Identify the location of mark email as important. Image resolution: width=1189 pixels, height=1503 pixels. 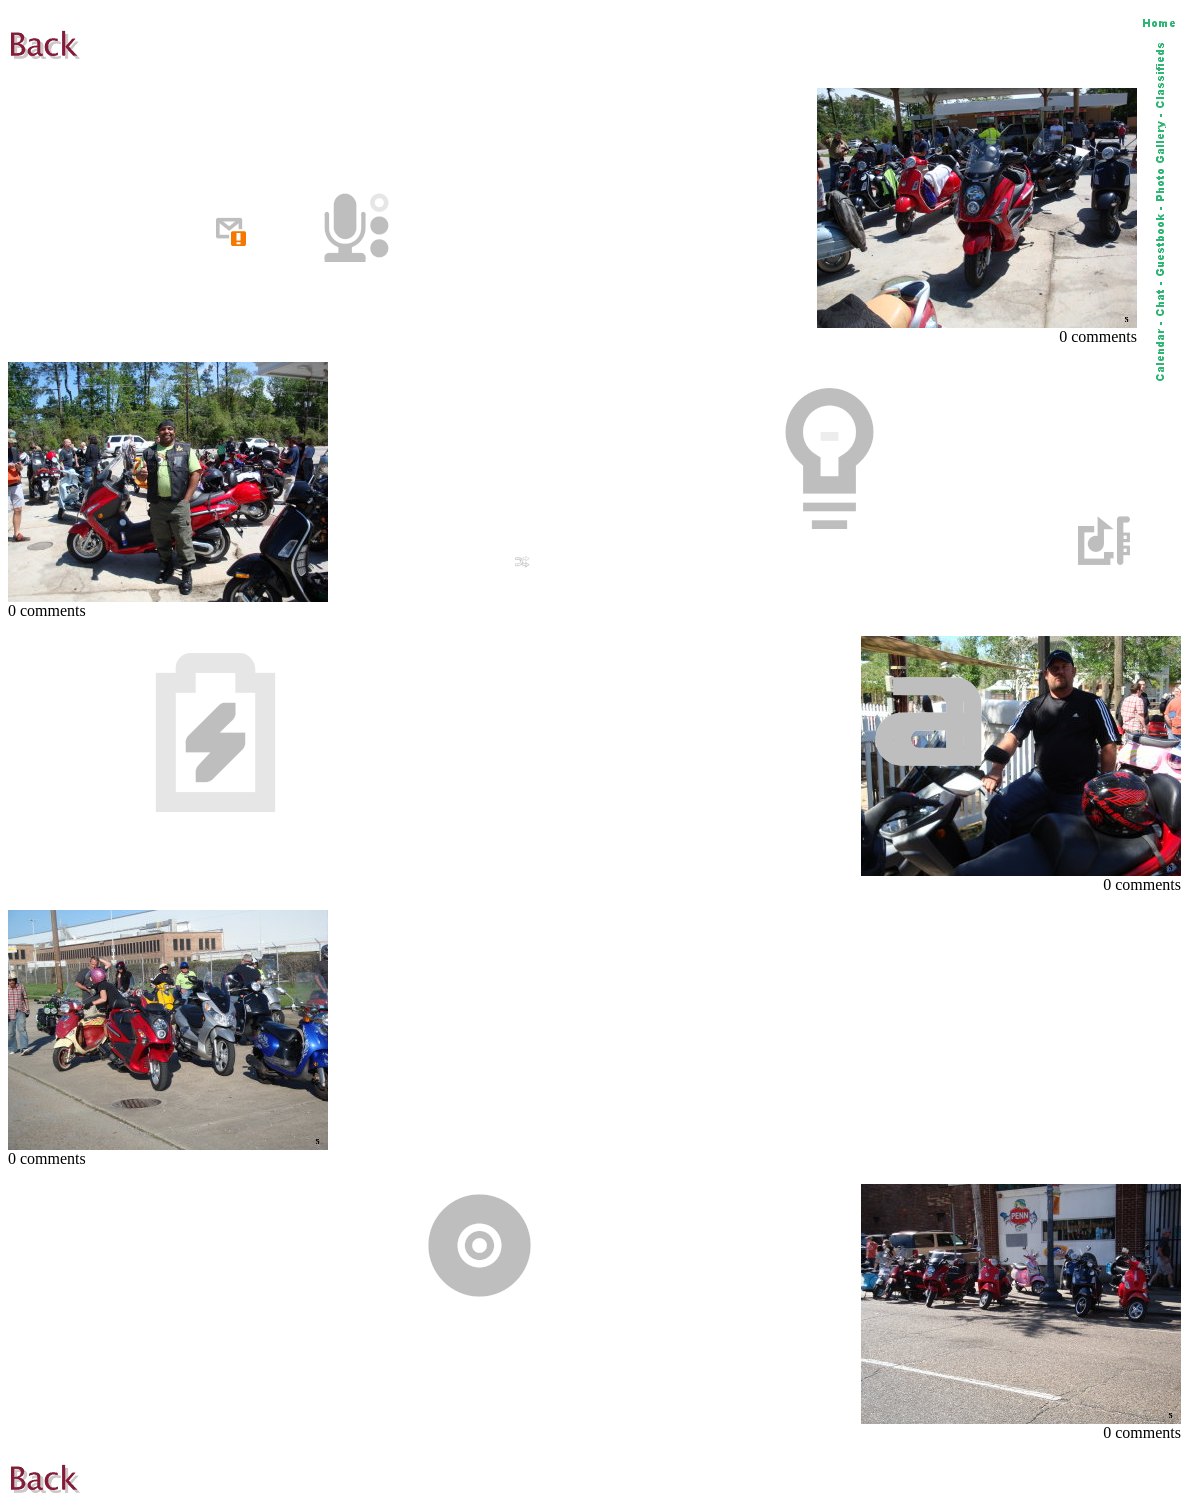
(231, 231).